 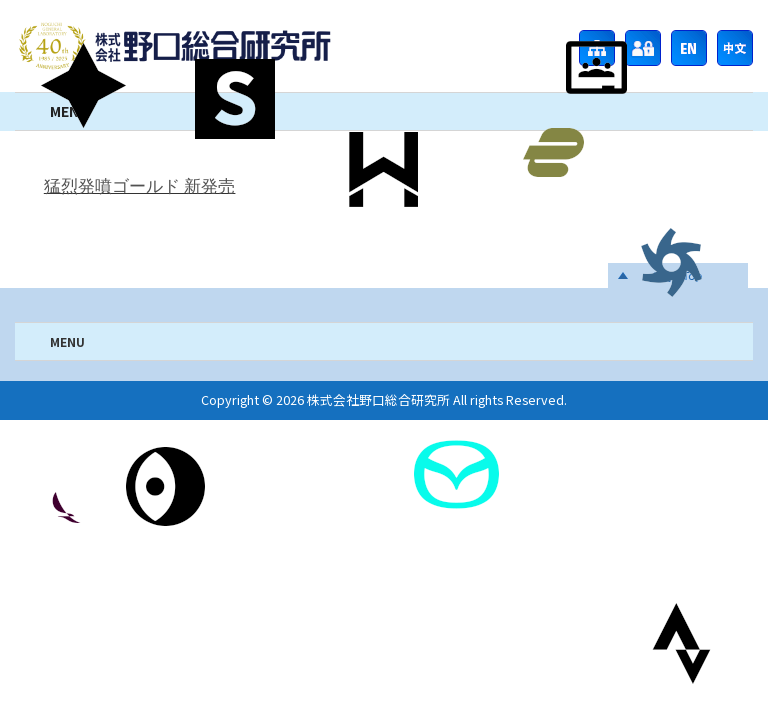 I want to click on open Google Classroom app, so click(x=596, y=67).